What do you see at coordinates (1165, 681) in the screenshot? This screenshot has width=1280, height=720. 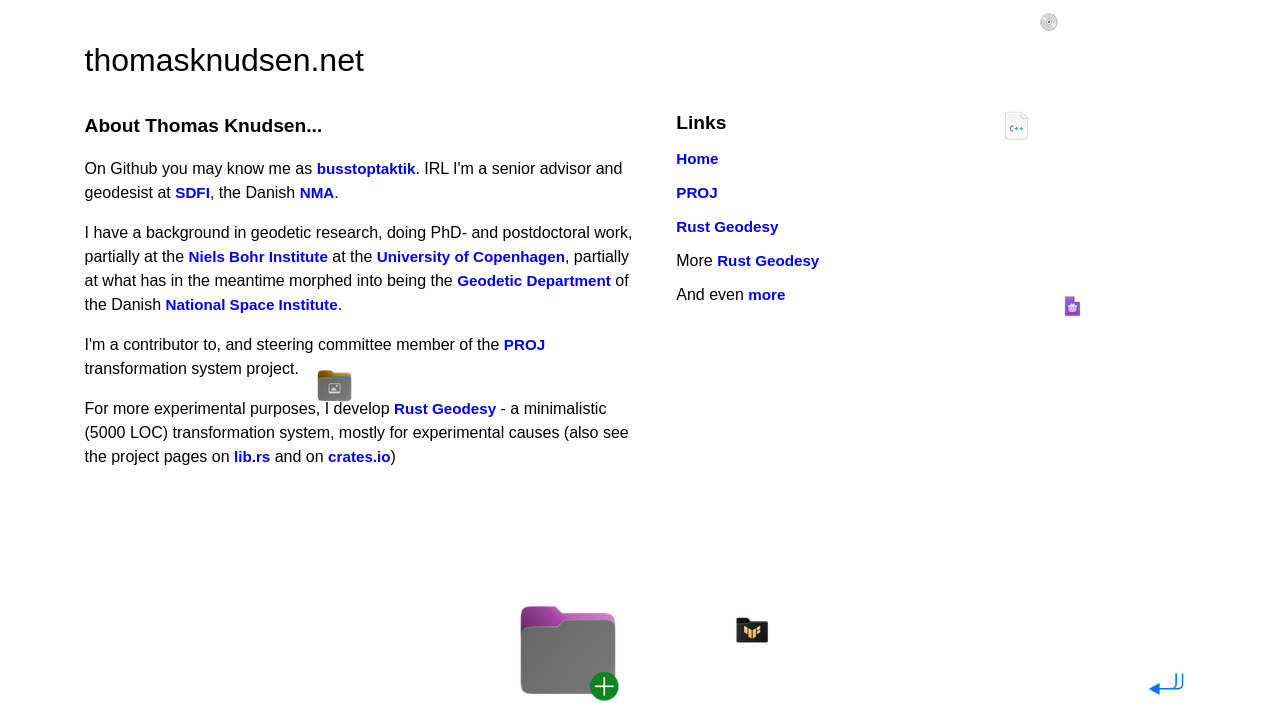 I see `reply to all recipients of an email` at bounding box center [1165, 681].